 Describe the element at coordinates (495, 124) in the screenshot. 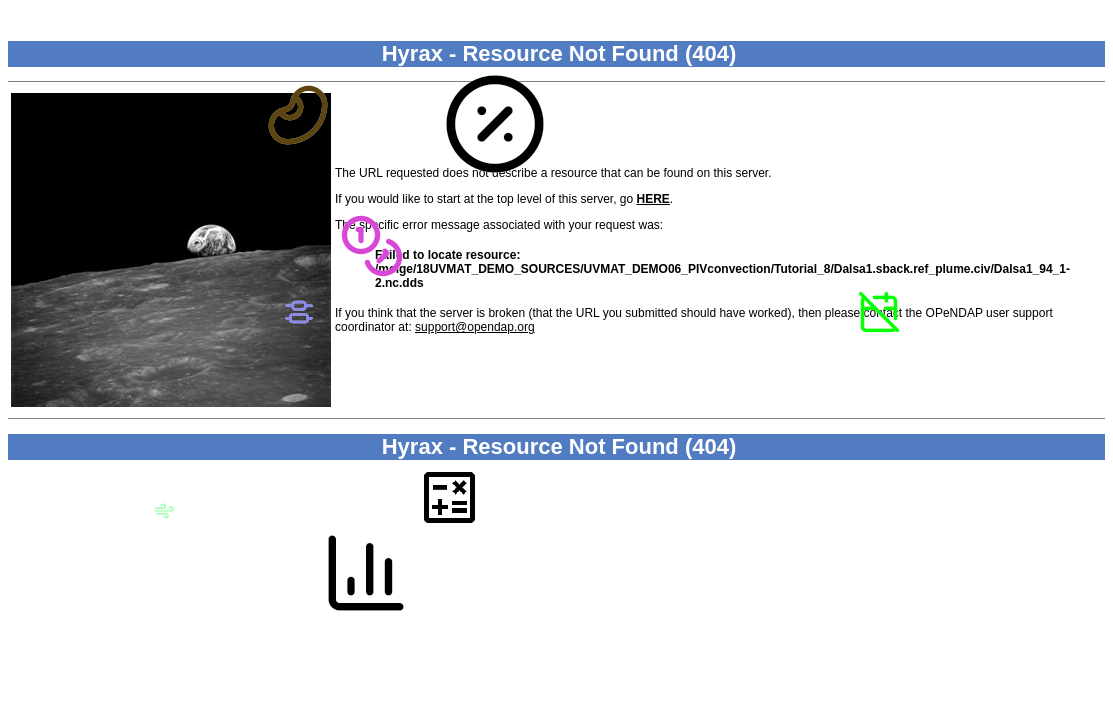

I see `view available discounts or promotions` at that location.